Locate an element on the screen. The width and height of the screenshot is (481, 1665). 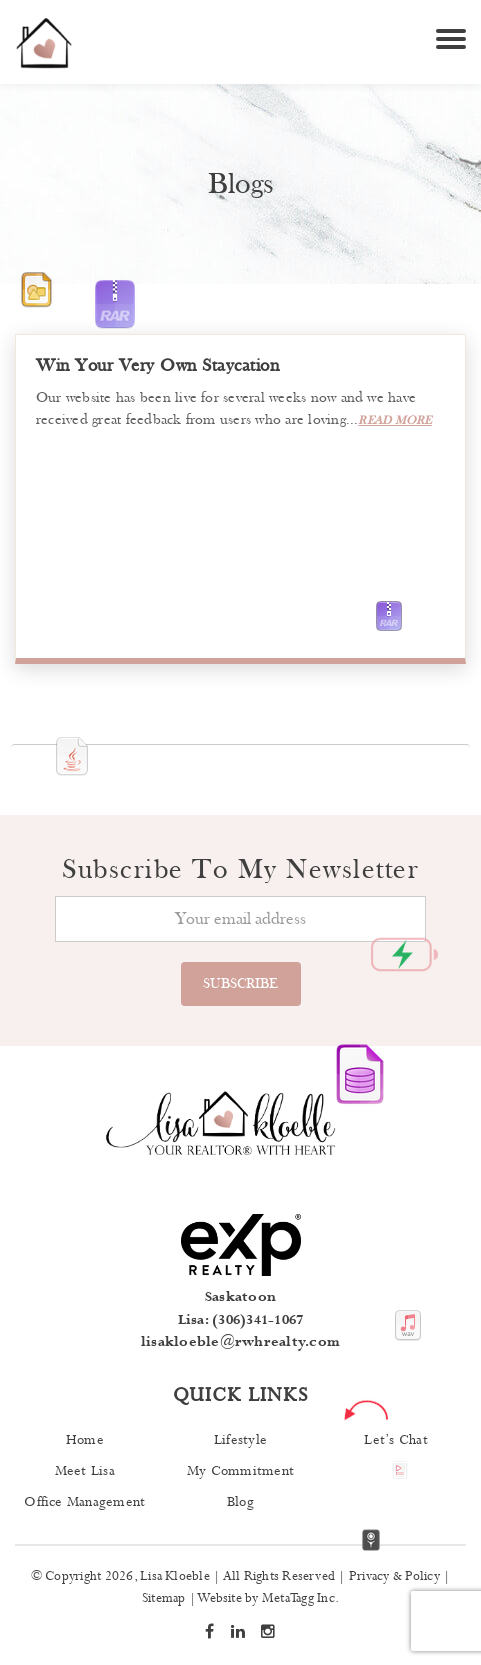
a compressed RAR archive file is located at coordinates (389, 616).